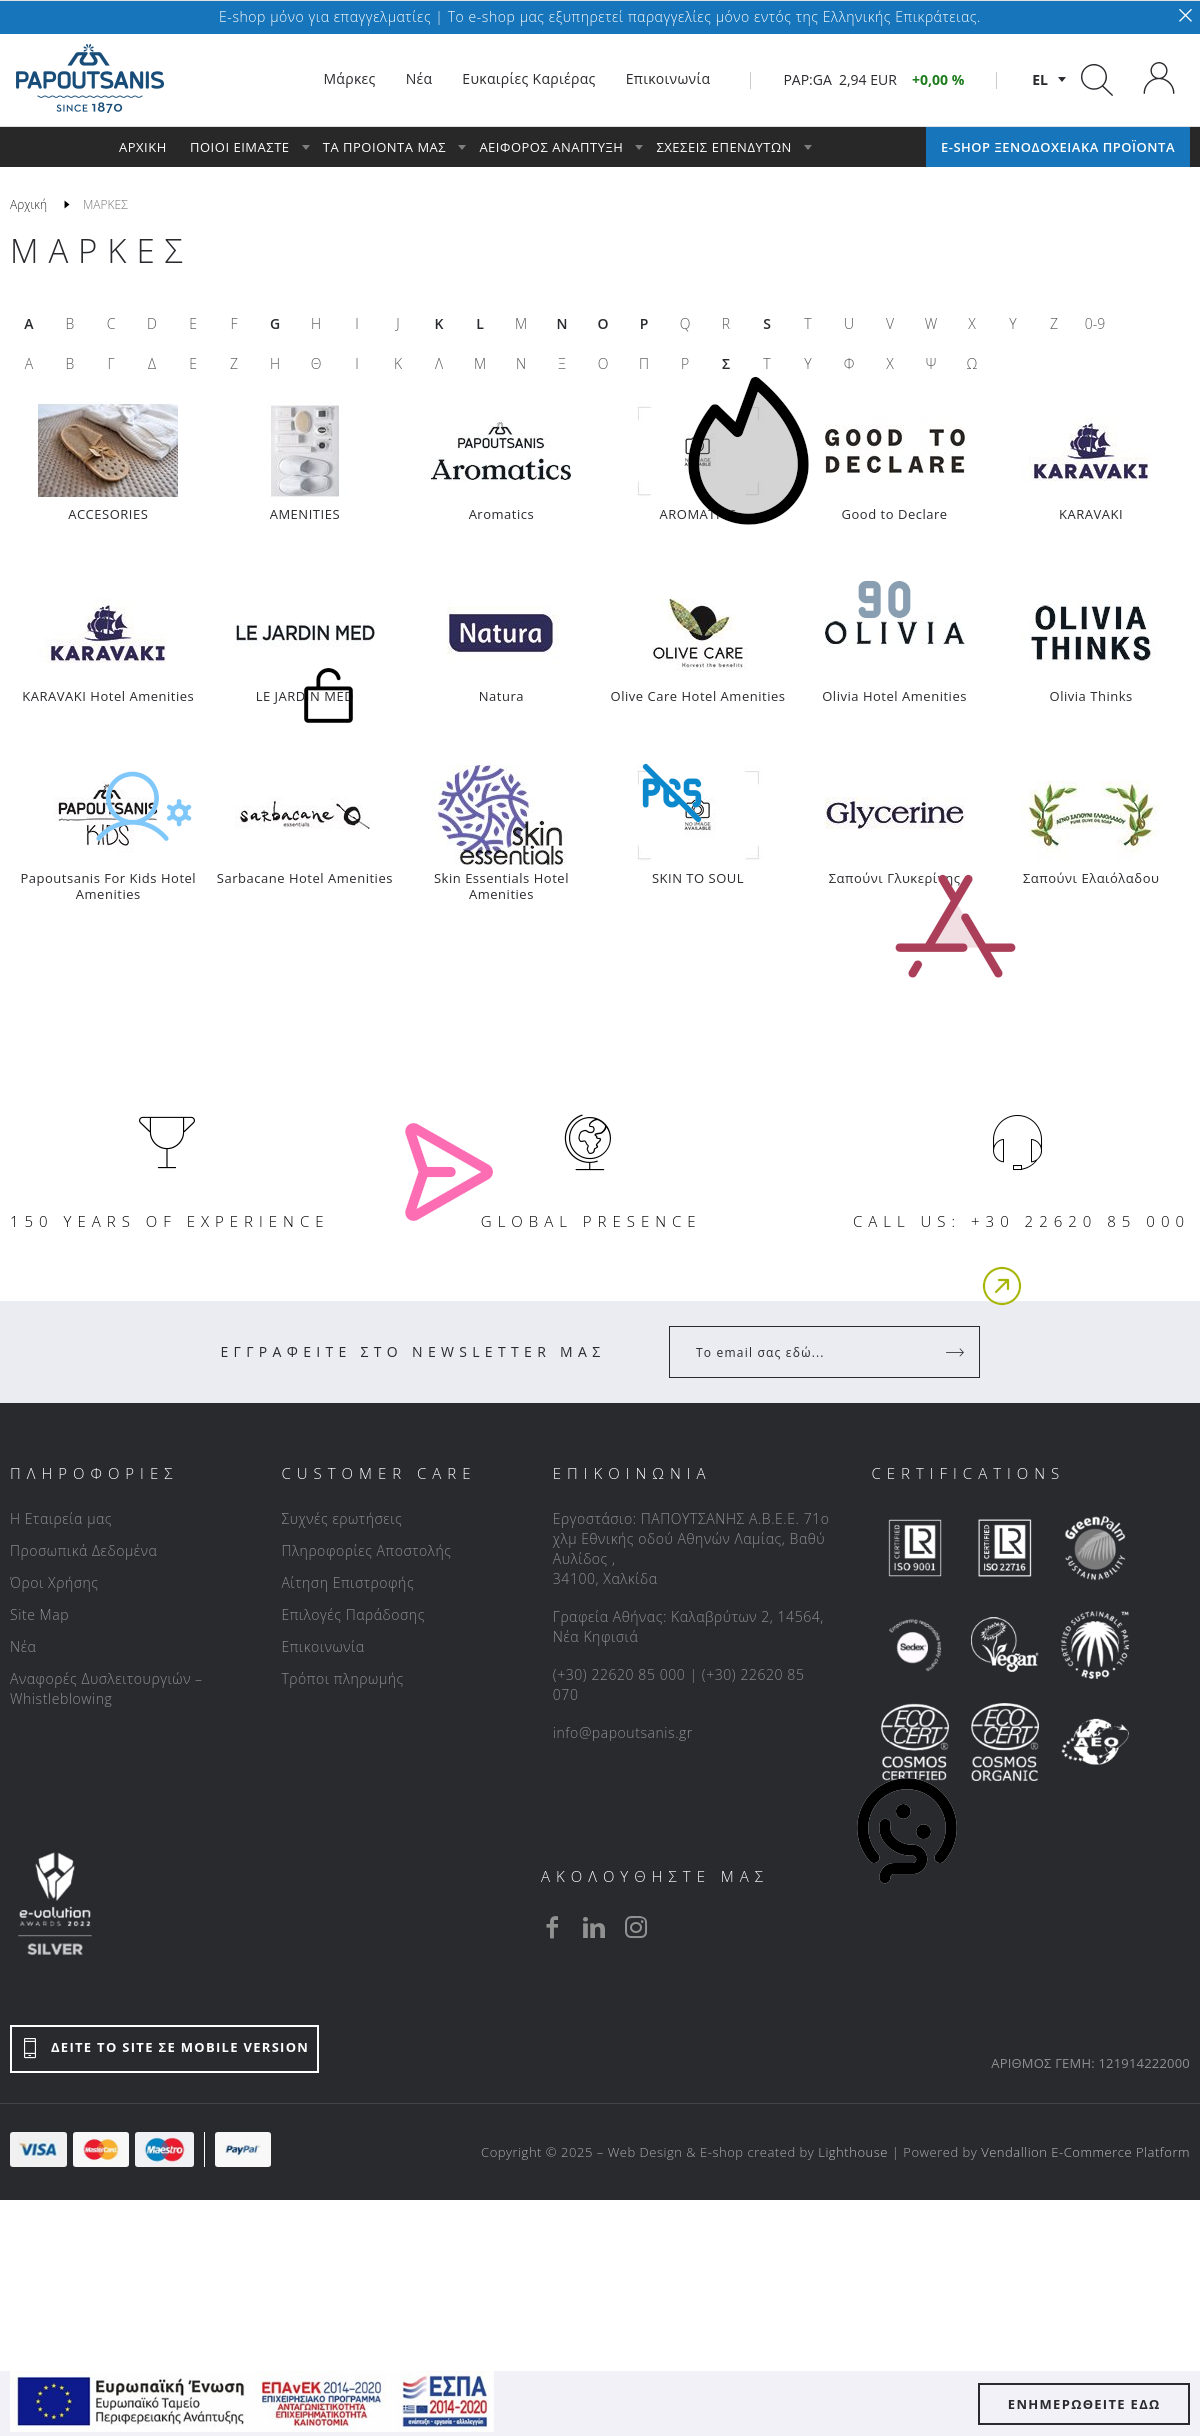  I want to click on displays the number 90 as a badge or counter, so click(884, 599).